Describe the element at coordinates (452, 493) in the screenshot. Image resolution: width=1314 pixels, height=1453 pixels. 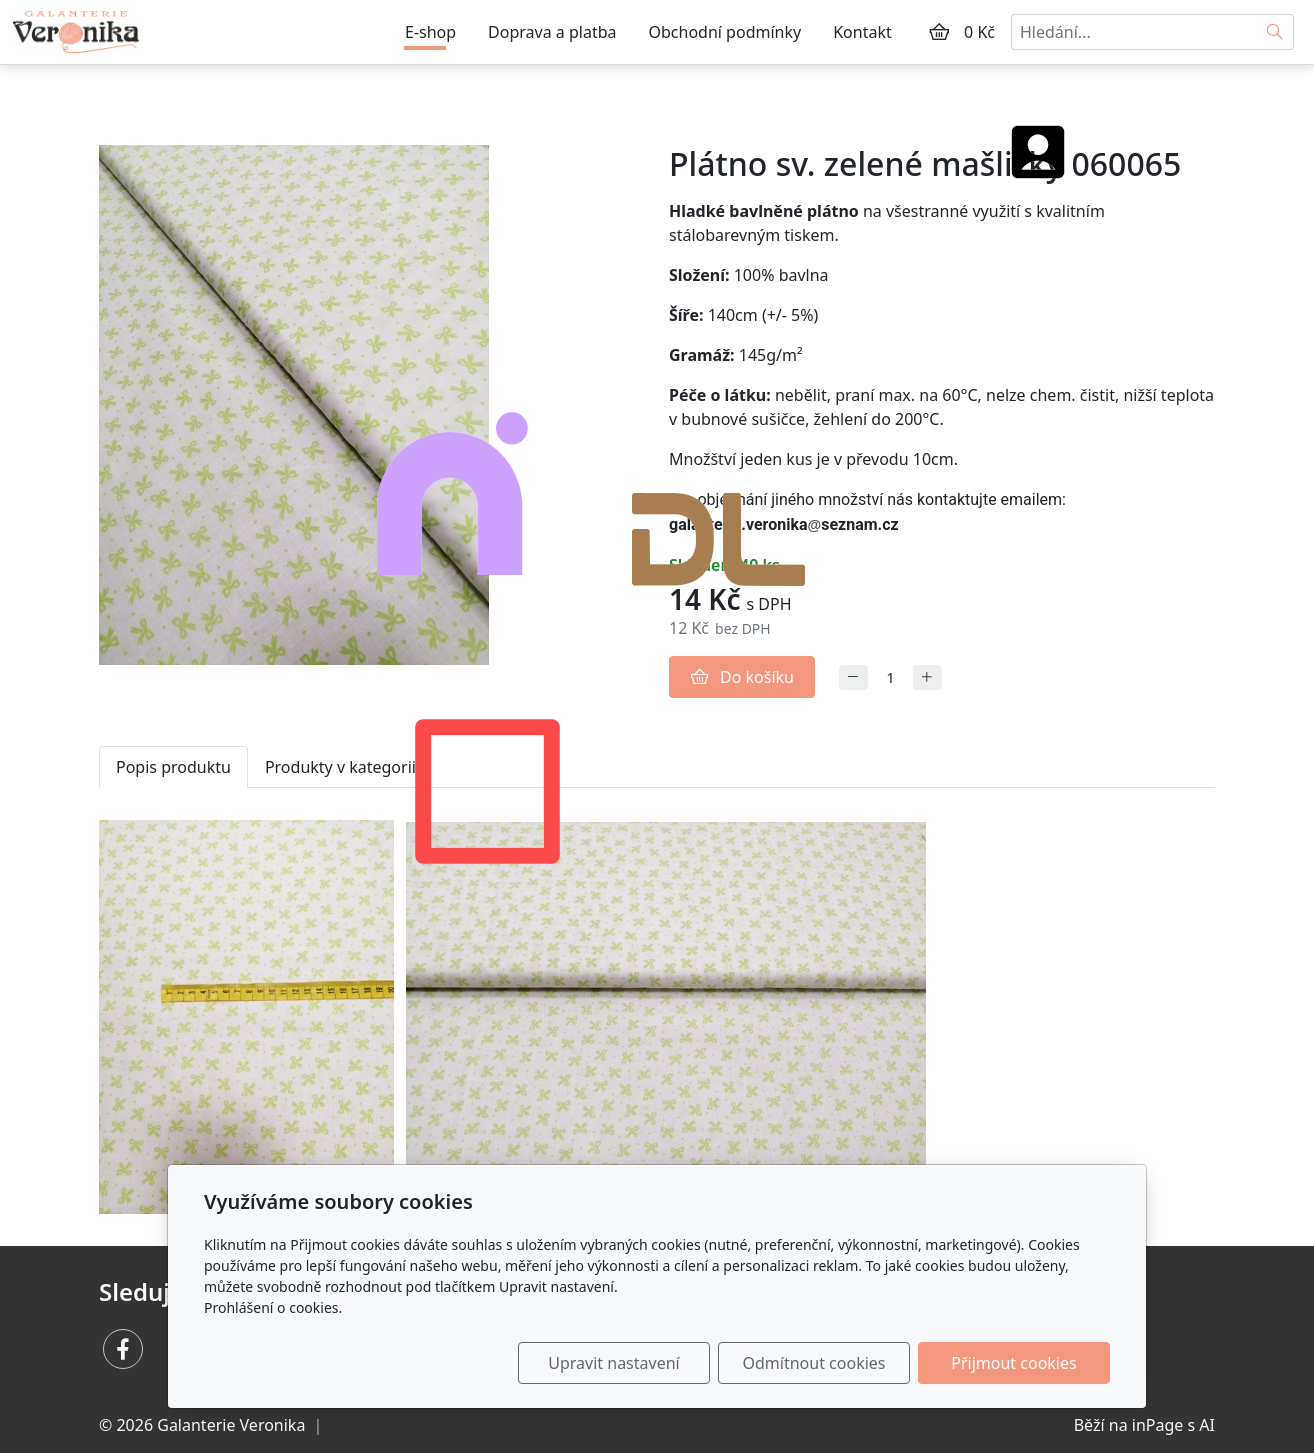
I see `namebase brand logo` at that location.